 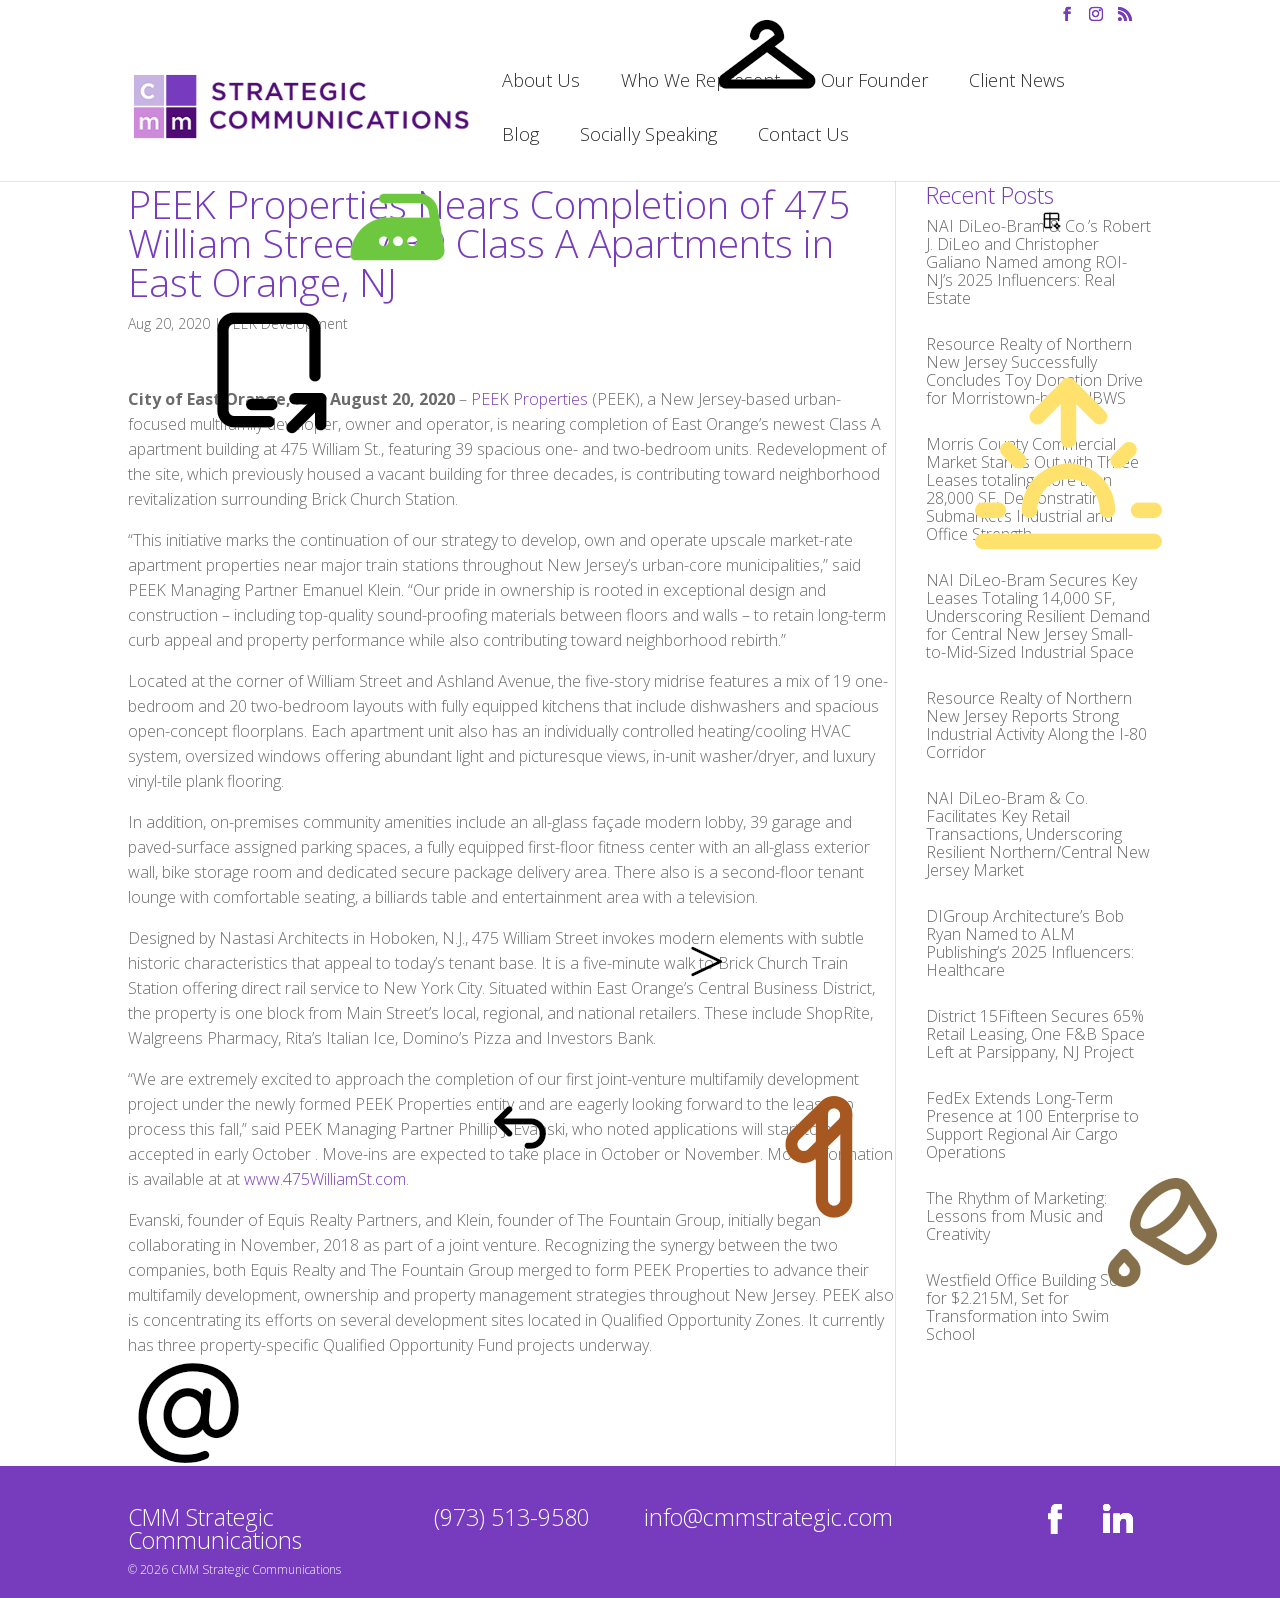 I want to click on undo the last action, so click(x=518, y=1127).